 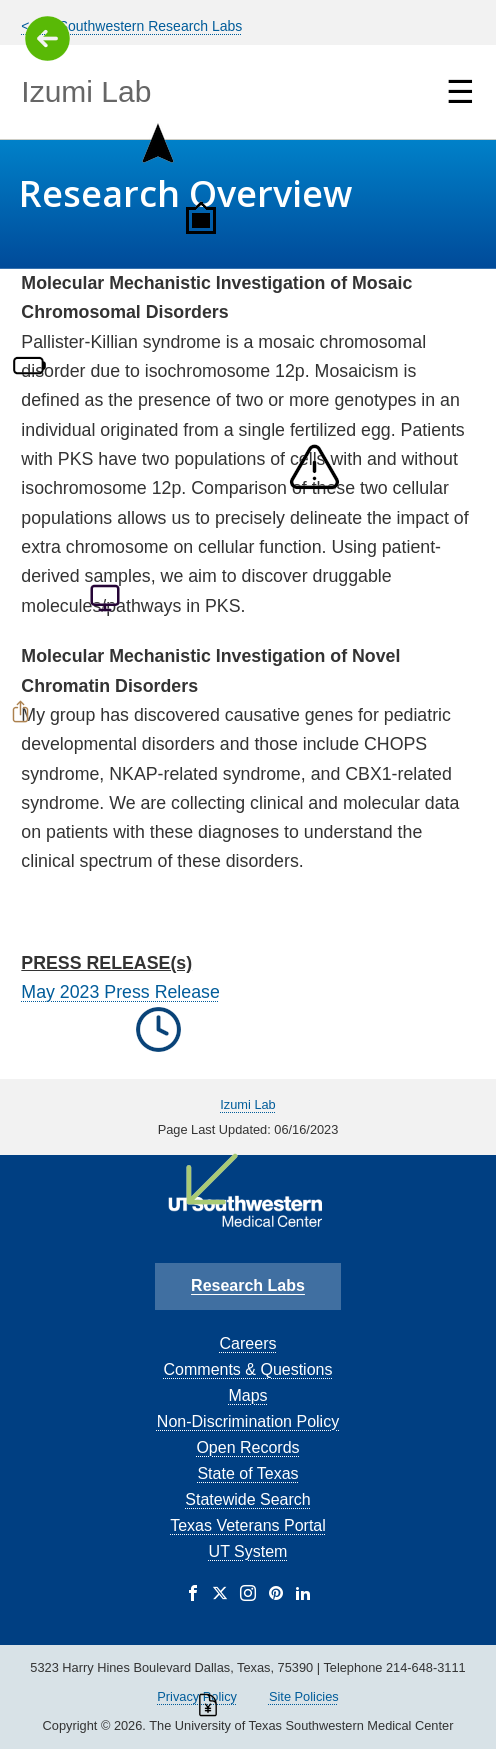 I want to click on go back to previous screen, so click(x=47, y=38).